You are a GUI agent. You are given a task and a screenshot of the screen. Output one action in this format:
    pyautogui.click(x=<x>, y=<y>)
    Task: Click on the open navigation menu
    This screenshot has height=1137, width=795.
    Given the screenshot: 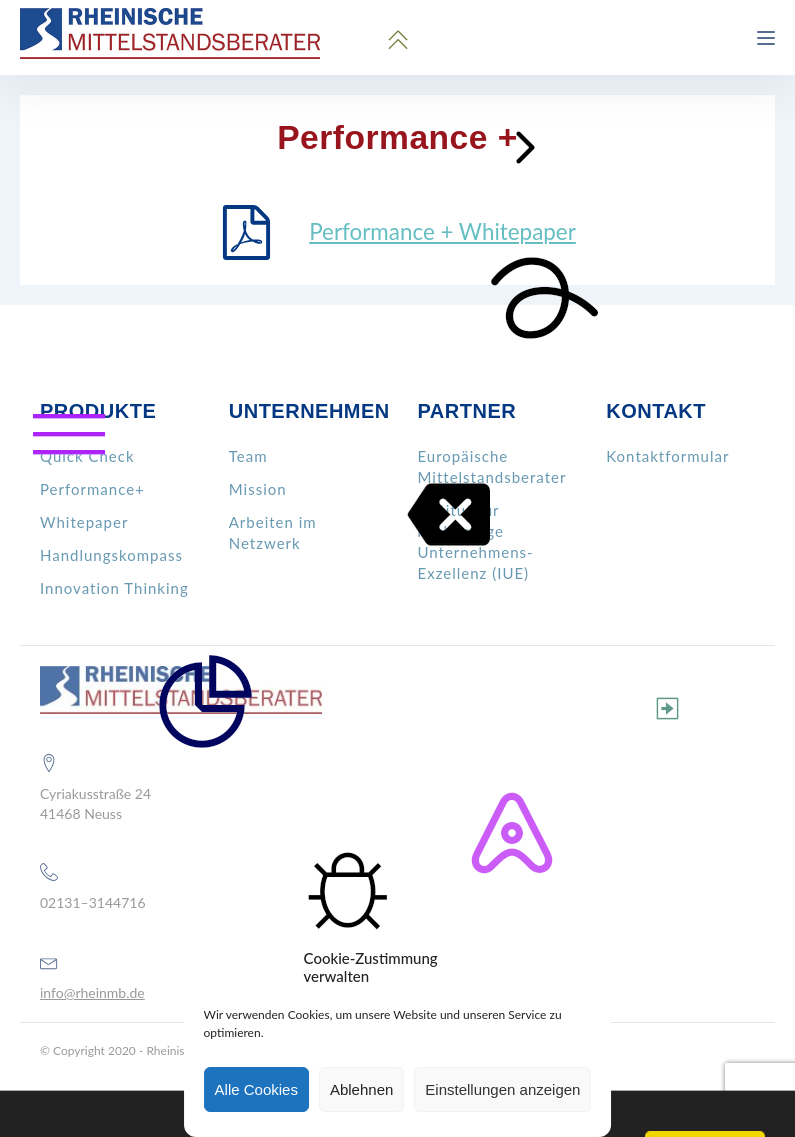 What is the action you would take?
    pyautogui.click(x=69, y=432)
    